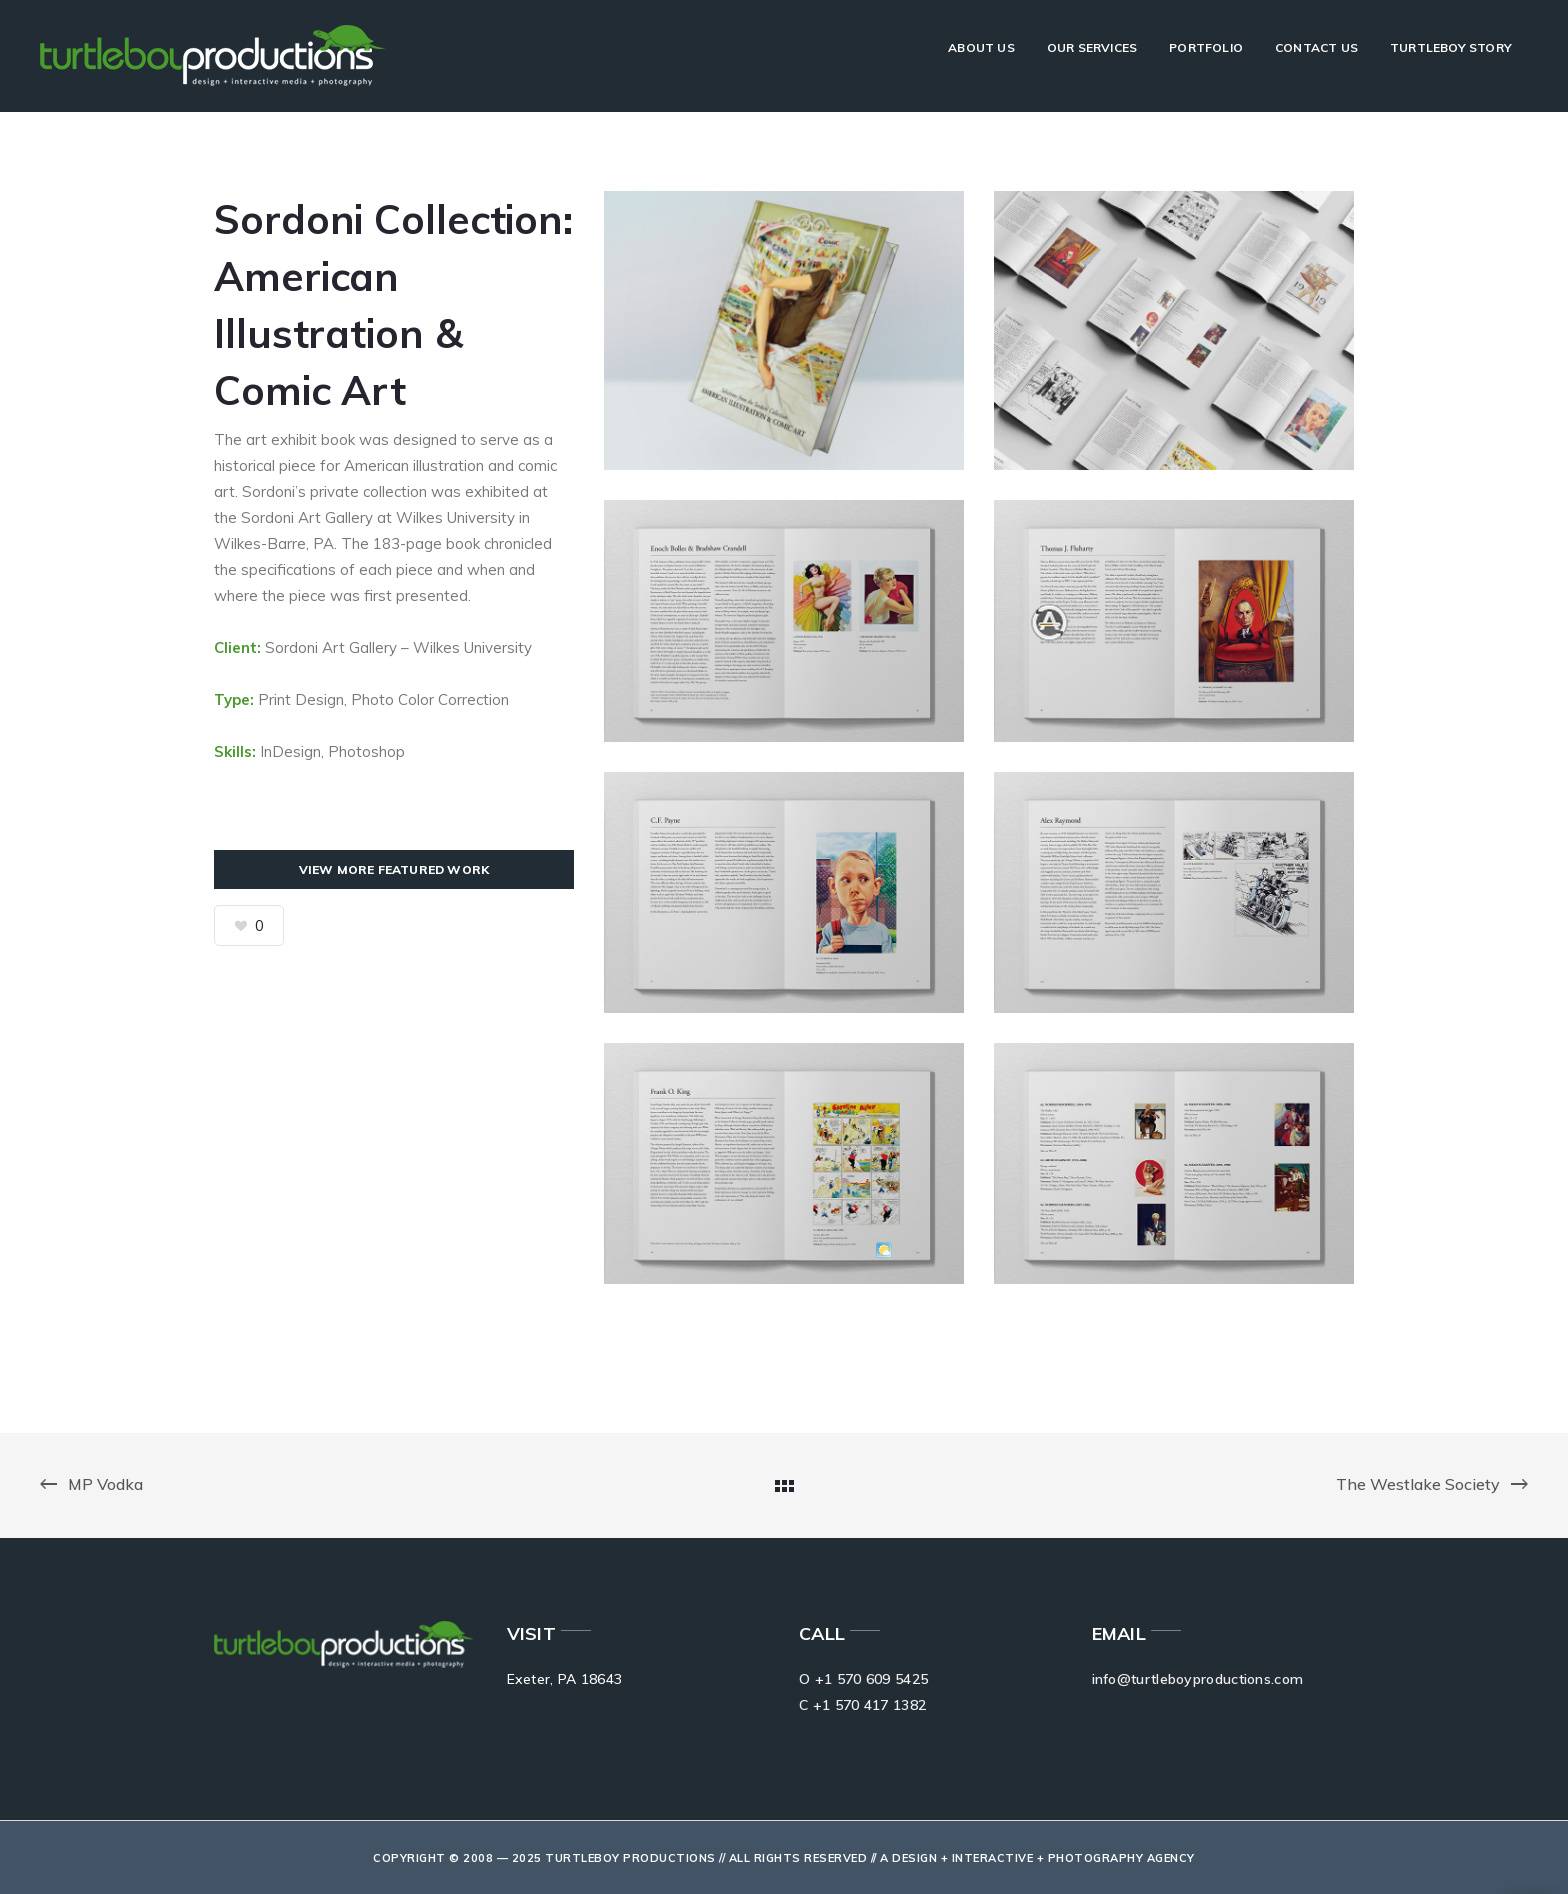  I want to click on open the weather app, so click(884, 1250).